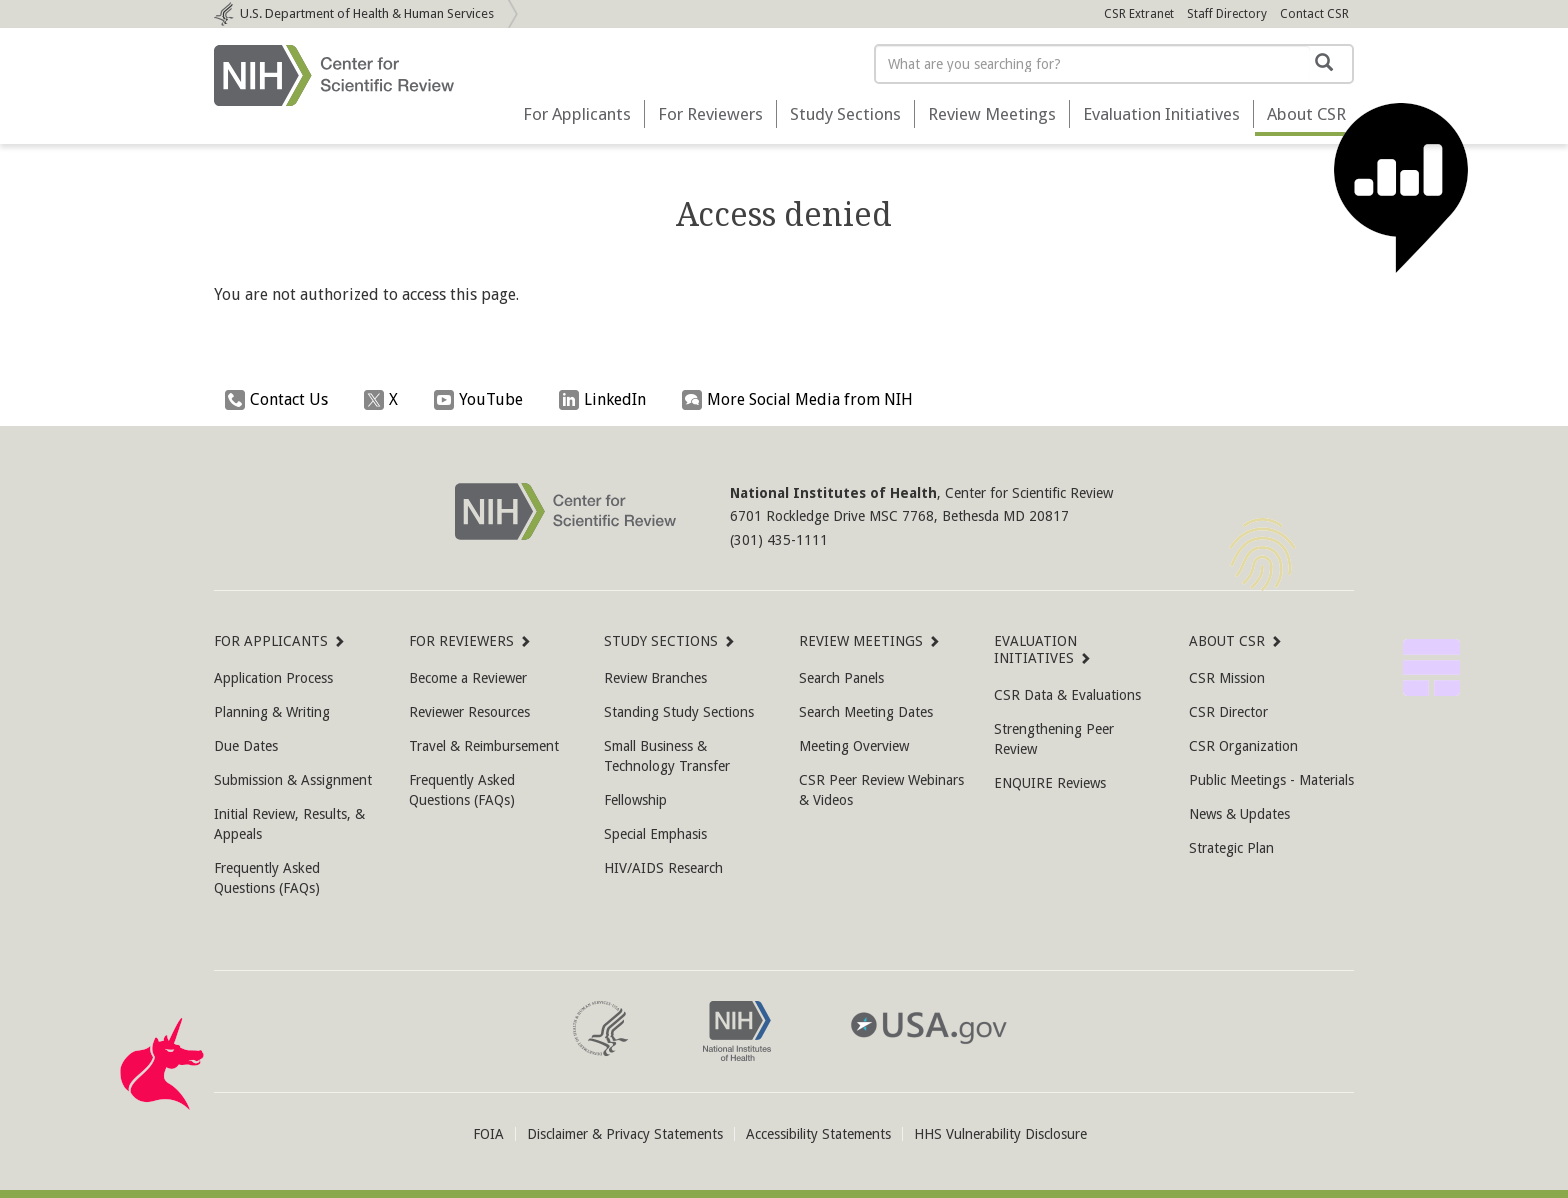  Describe the element at coordinates (1401, 188) in the screenshot. I see `open Redash dashboard` at that location.